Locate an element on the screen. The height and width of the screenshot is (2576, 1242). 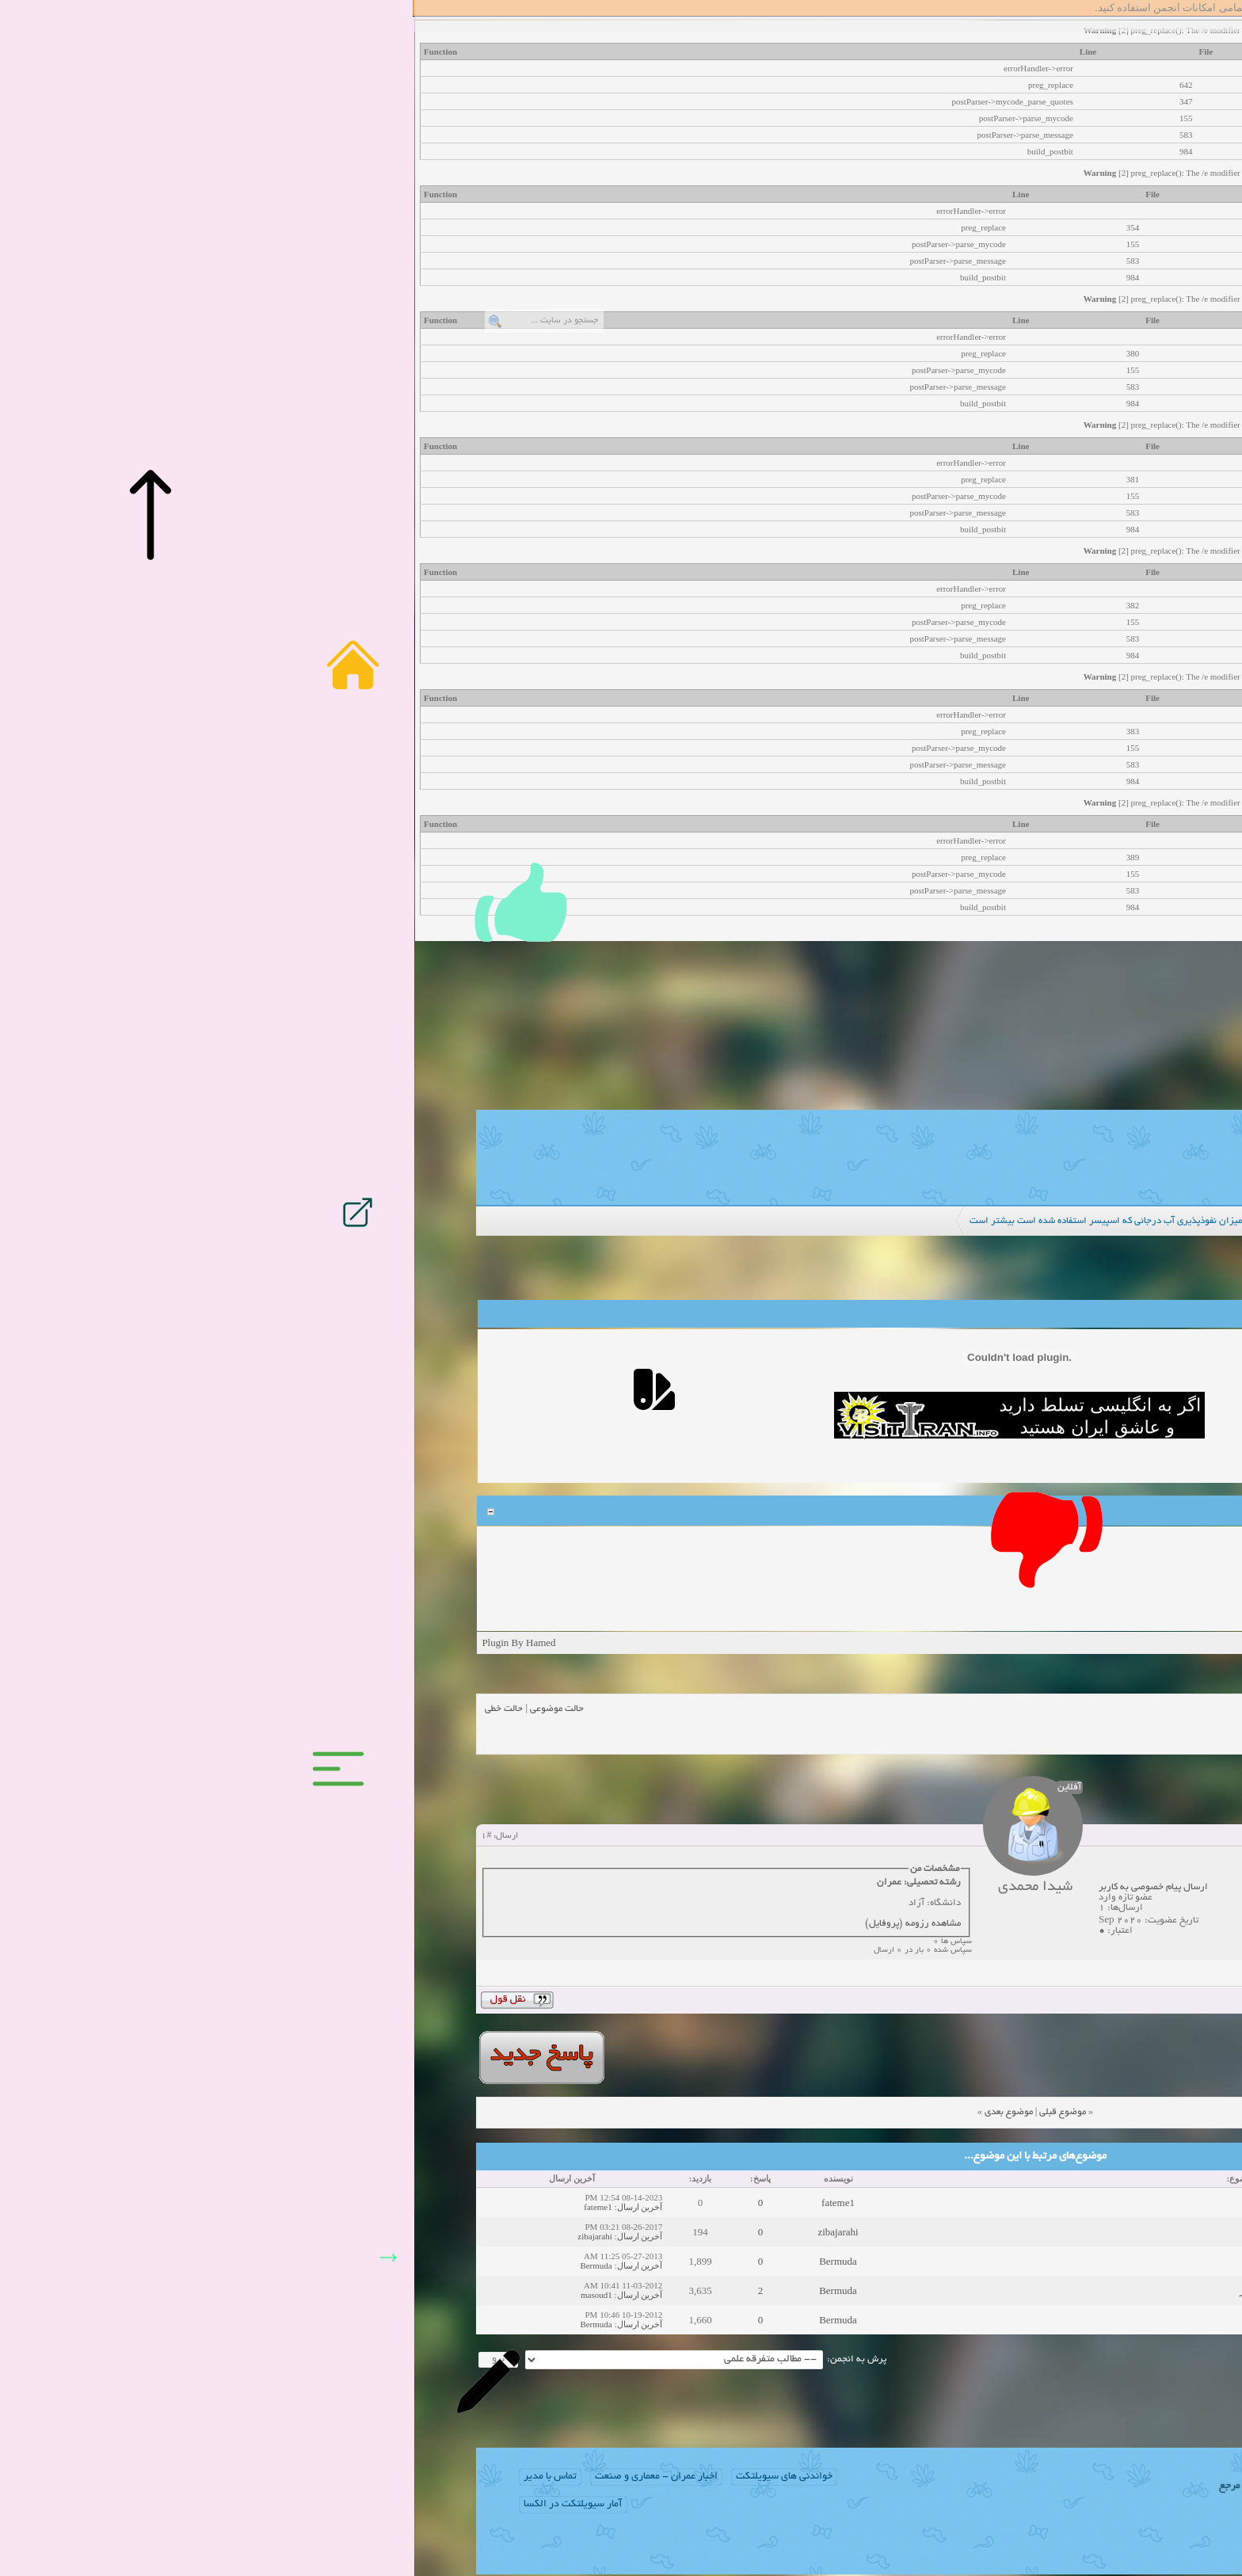
access color palette or theme options is located at coordinates (654, 1389).